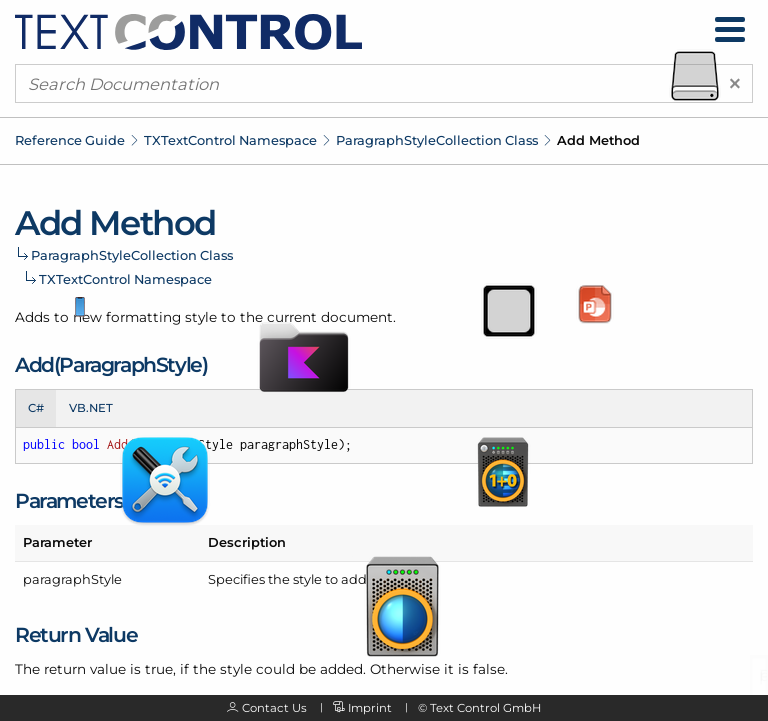  What do you see at coordinates (303, 359) in the screenshot?
I see `open kotlin project folder` at bounding box center [303, 359].